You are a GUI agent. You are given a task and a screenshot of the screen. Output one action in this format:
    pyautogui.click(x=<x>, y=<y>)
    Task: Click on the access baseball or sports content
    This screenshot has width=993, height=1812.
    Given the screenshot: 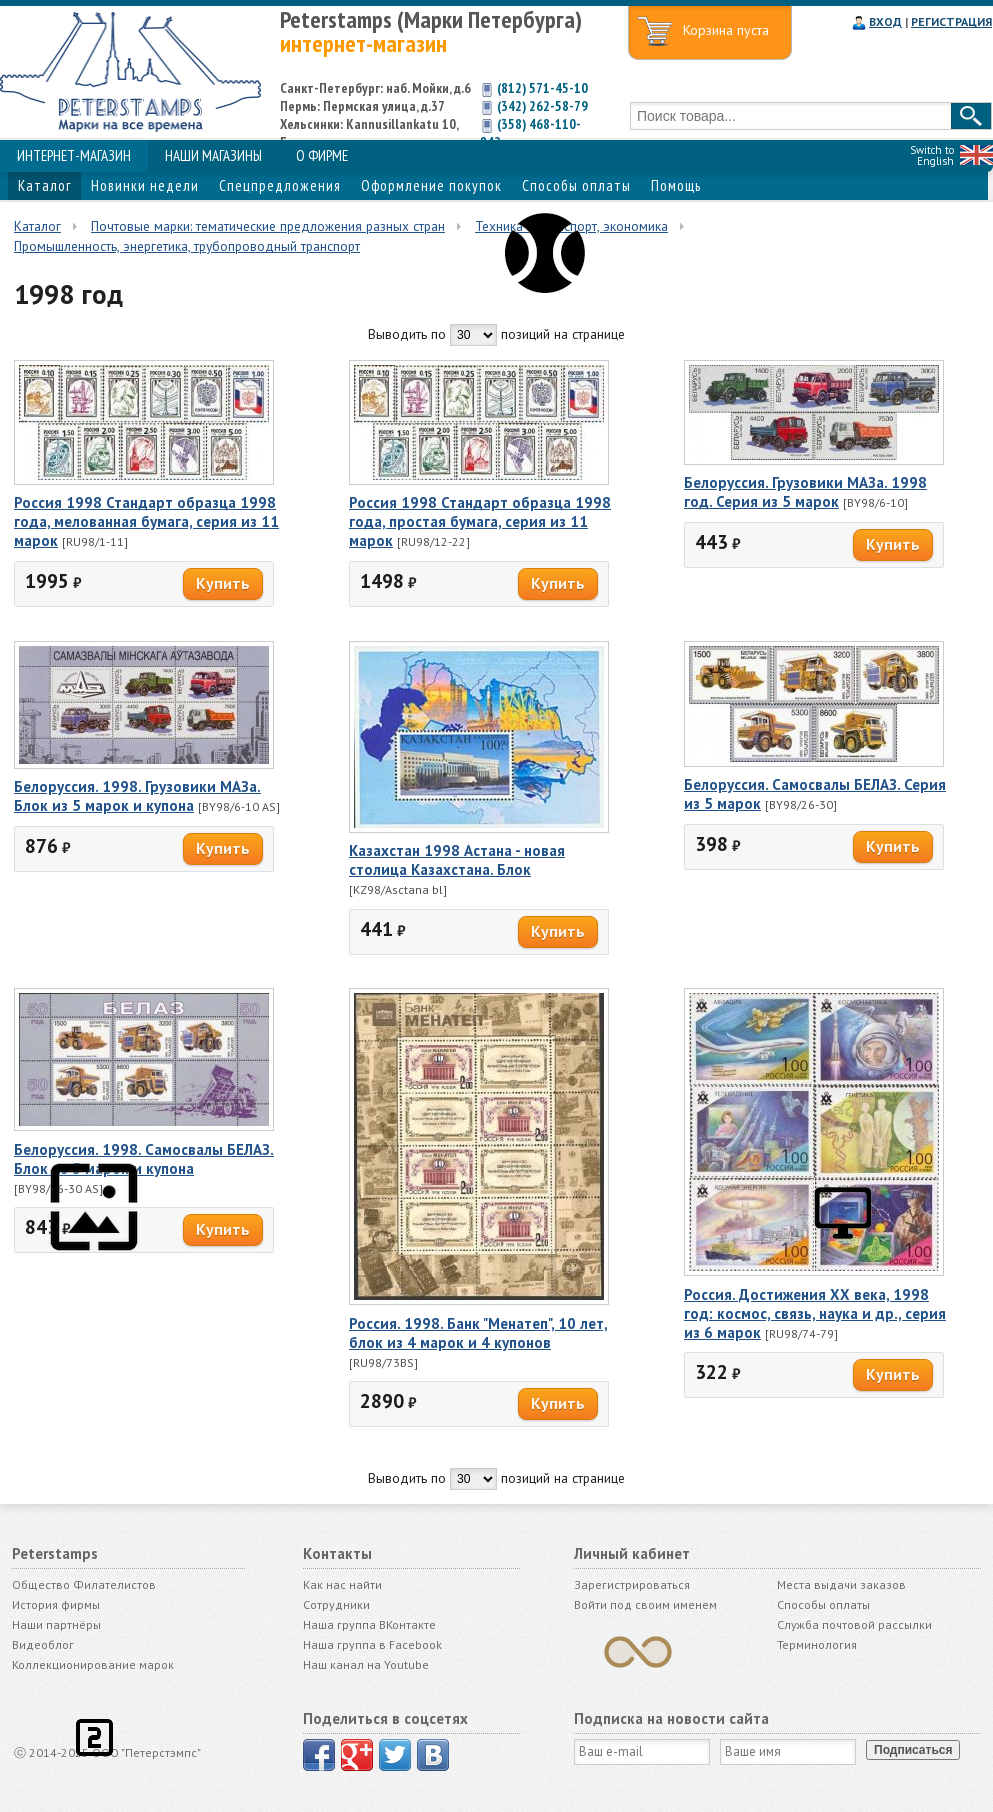 What is the action you would take?
    pyautogui.click(x=545, y=253)
    